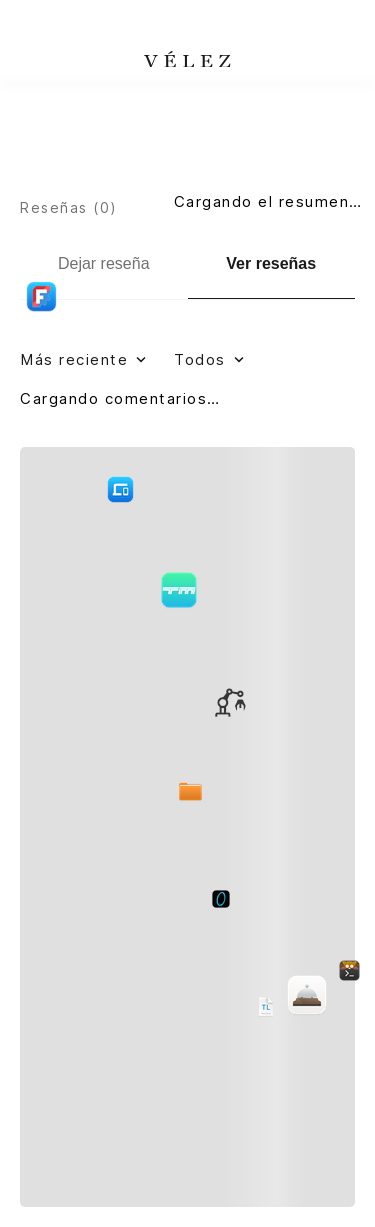  Describe the element at coordinates (120, 489) in the screenshot. I see `connect and sync devices with zorin connect` at that location.